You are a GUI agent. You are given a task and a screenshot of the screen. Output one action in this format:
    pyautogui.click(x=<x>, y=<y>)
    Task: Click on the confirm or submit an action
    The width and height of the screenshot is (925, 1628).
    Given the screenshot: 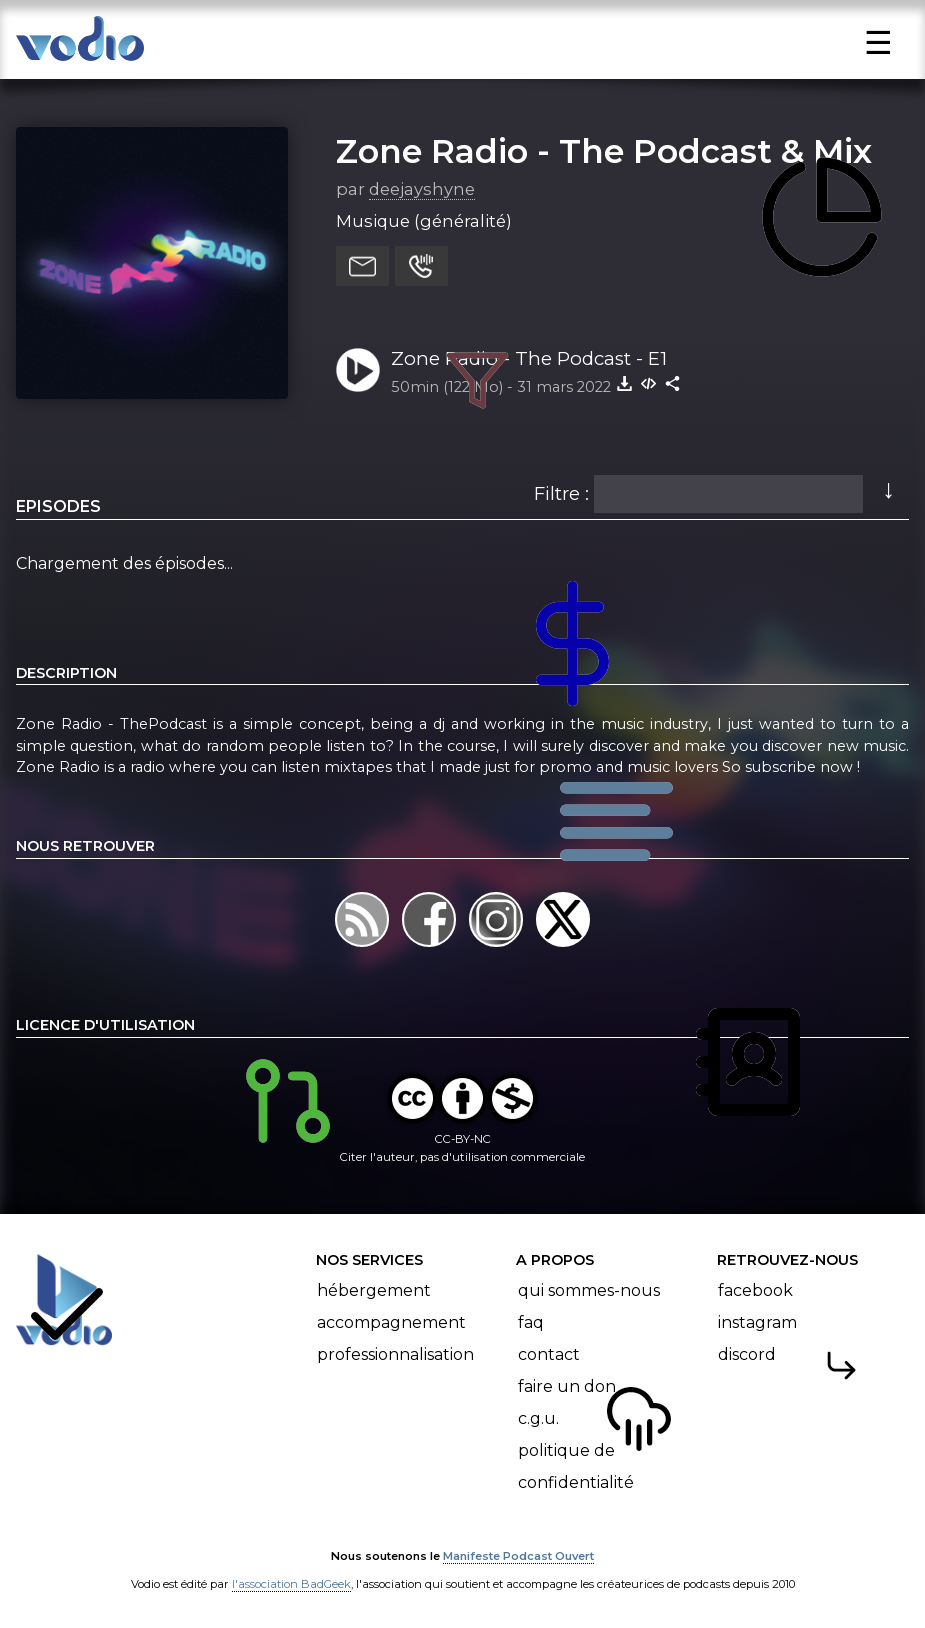 What is the action you would take?
    pyautogui.click(x=67, y=1316)
    